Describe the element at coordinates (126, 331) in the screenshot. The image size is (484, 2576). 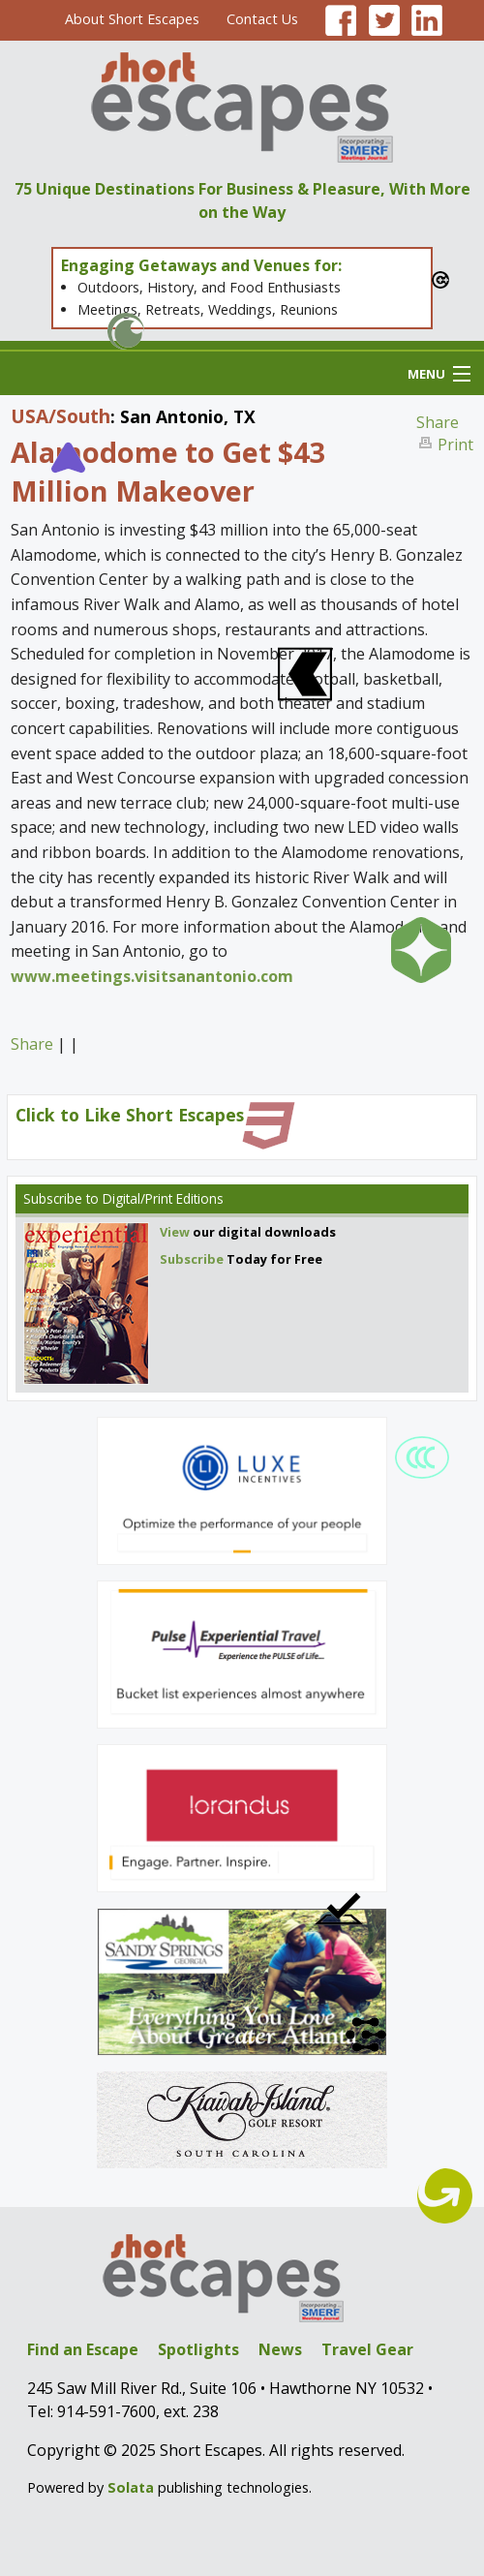
I see `open the Crunchyroll app` at that location.